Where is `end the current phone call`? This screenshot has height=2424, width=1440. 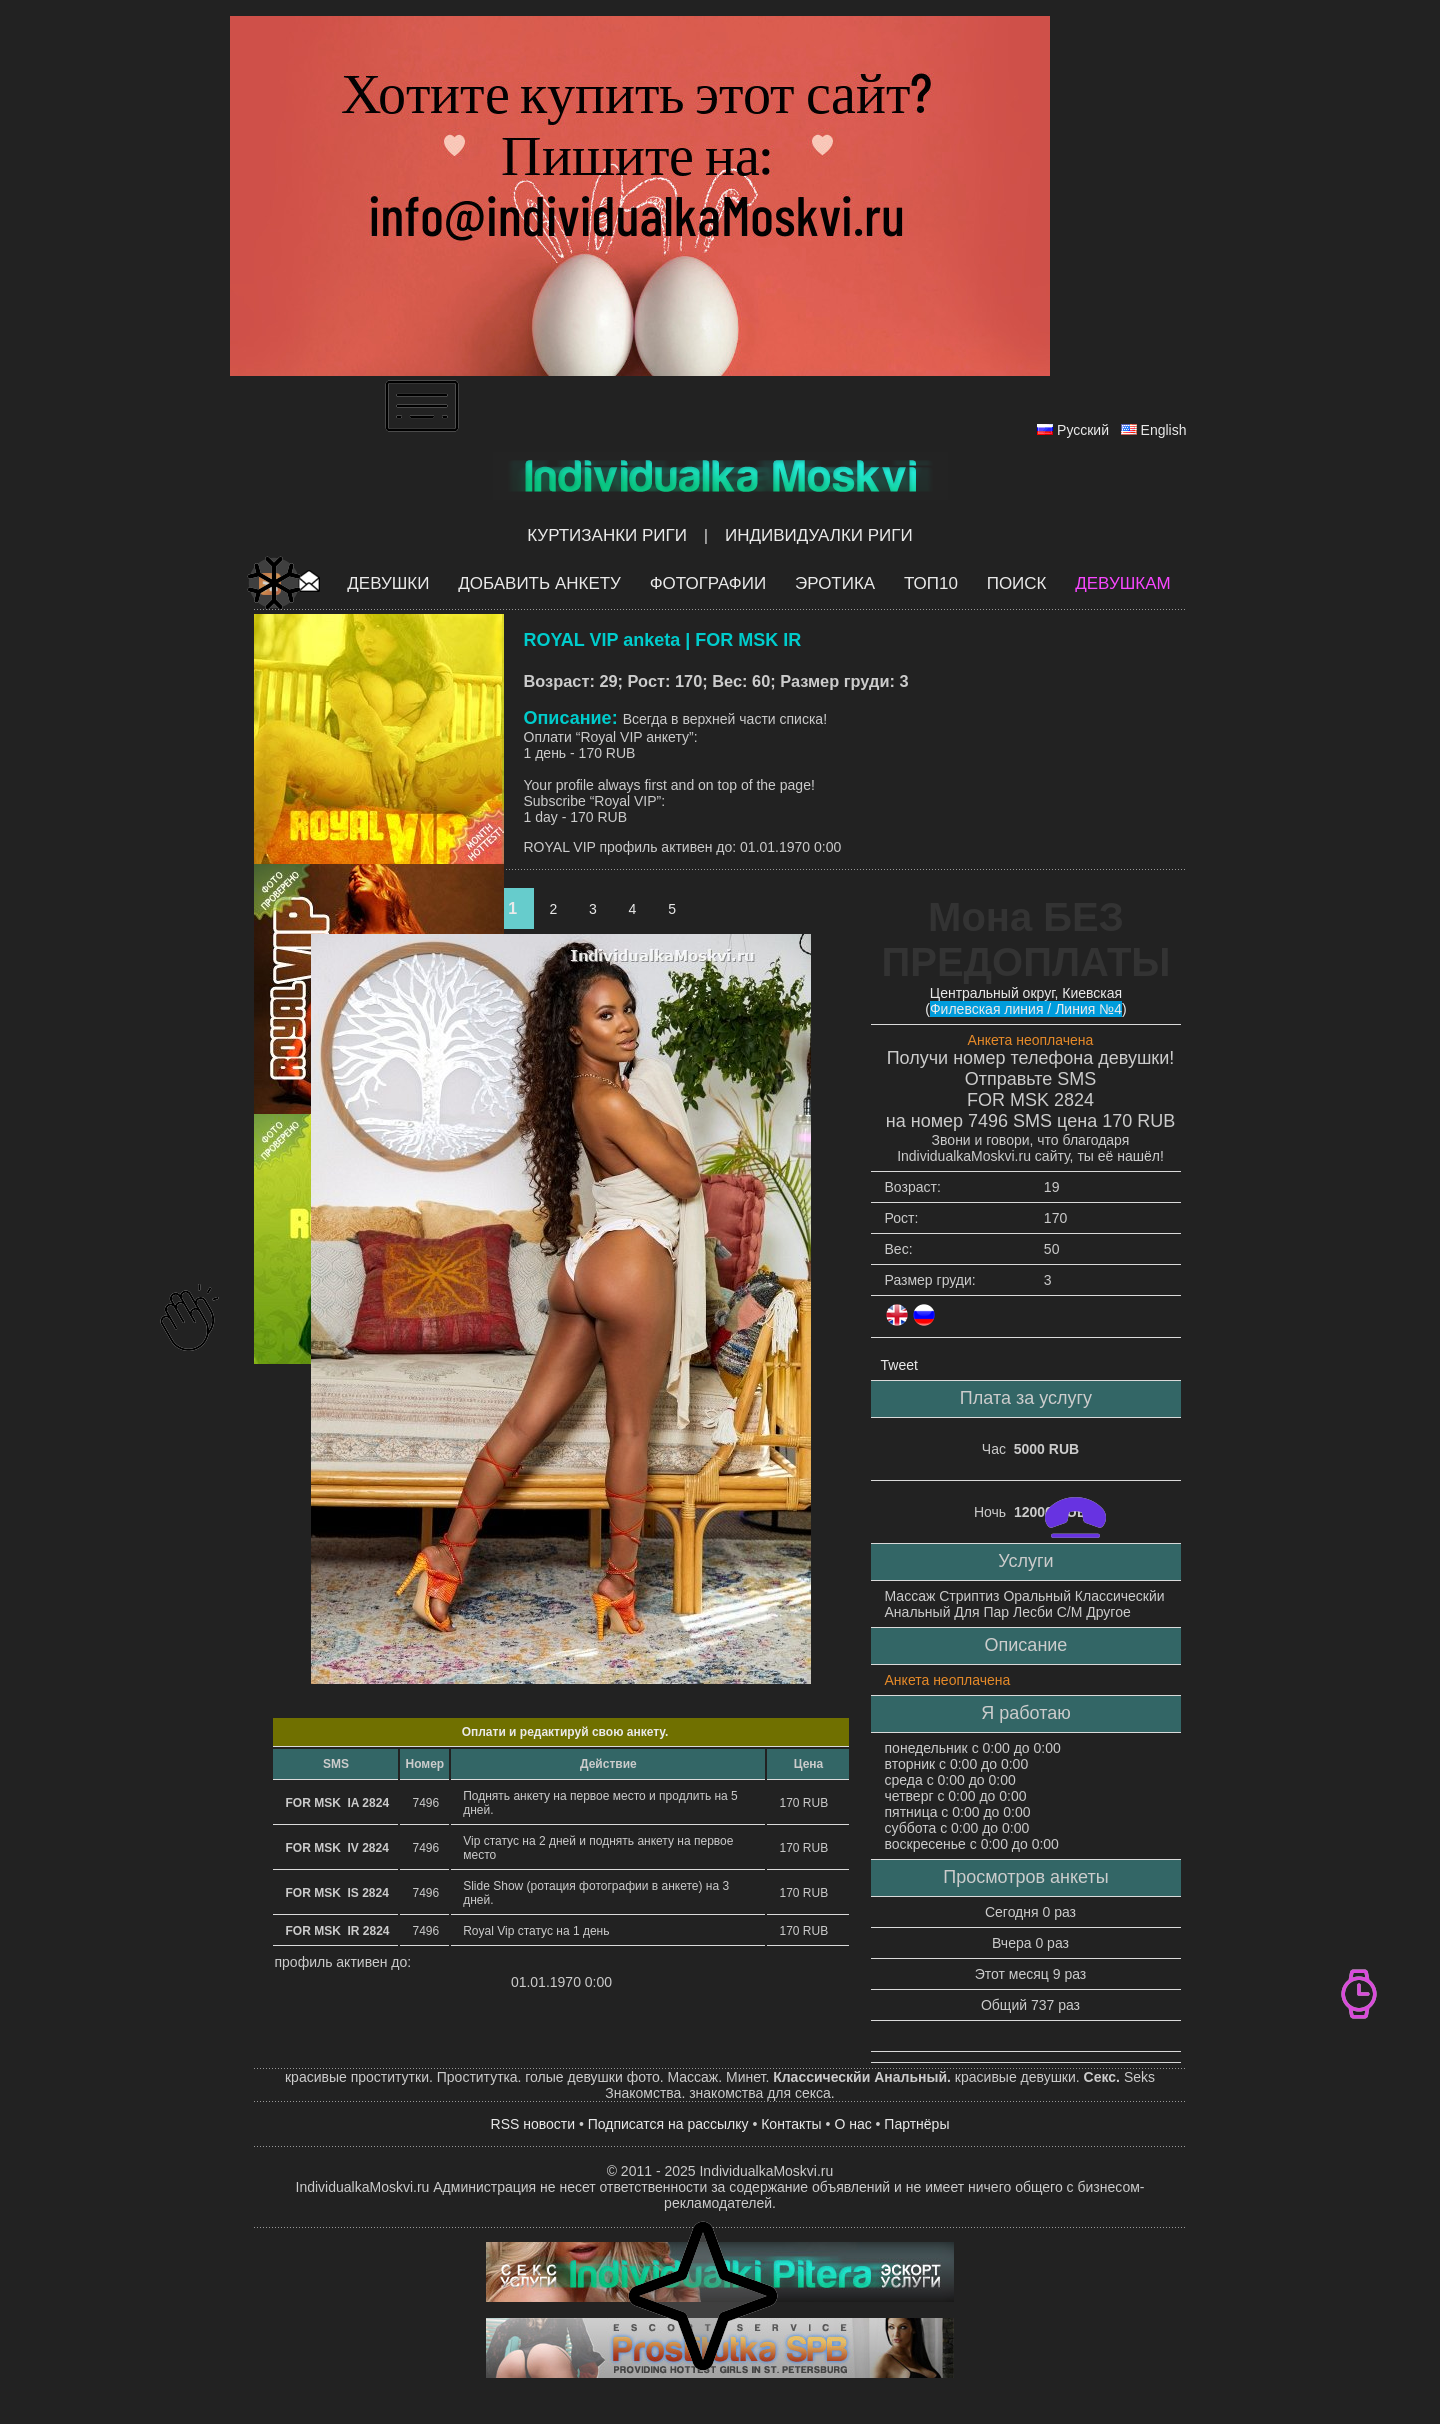 end the current phone call is located at coordinates (1075, 1517).